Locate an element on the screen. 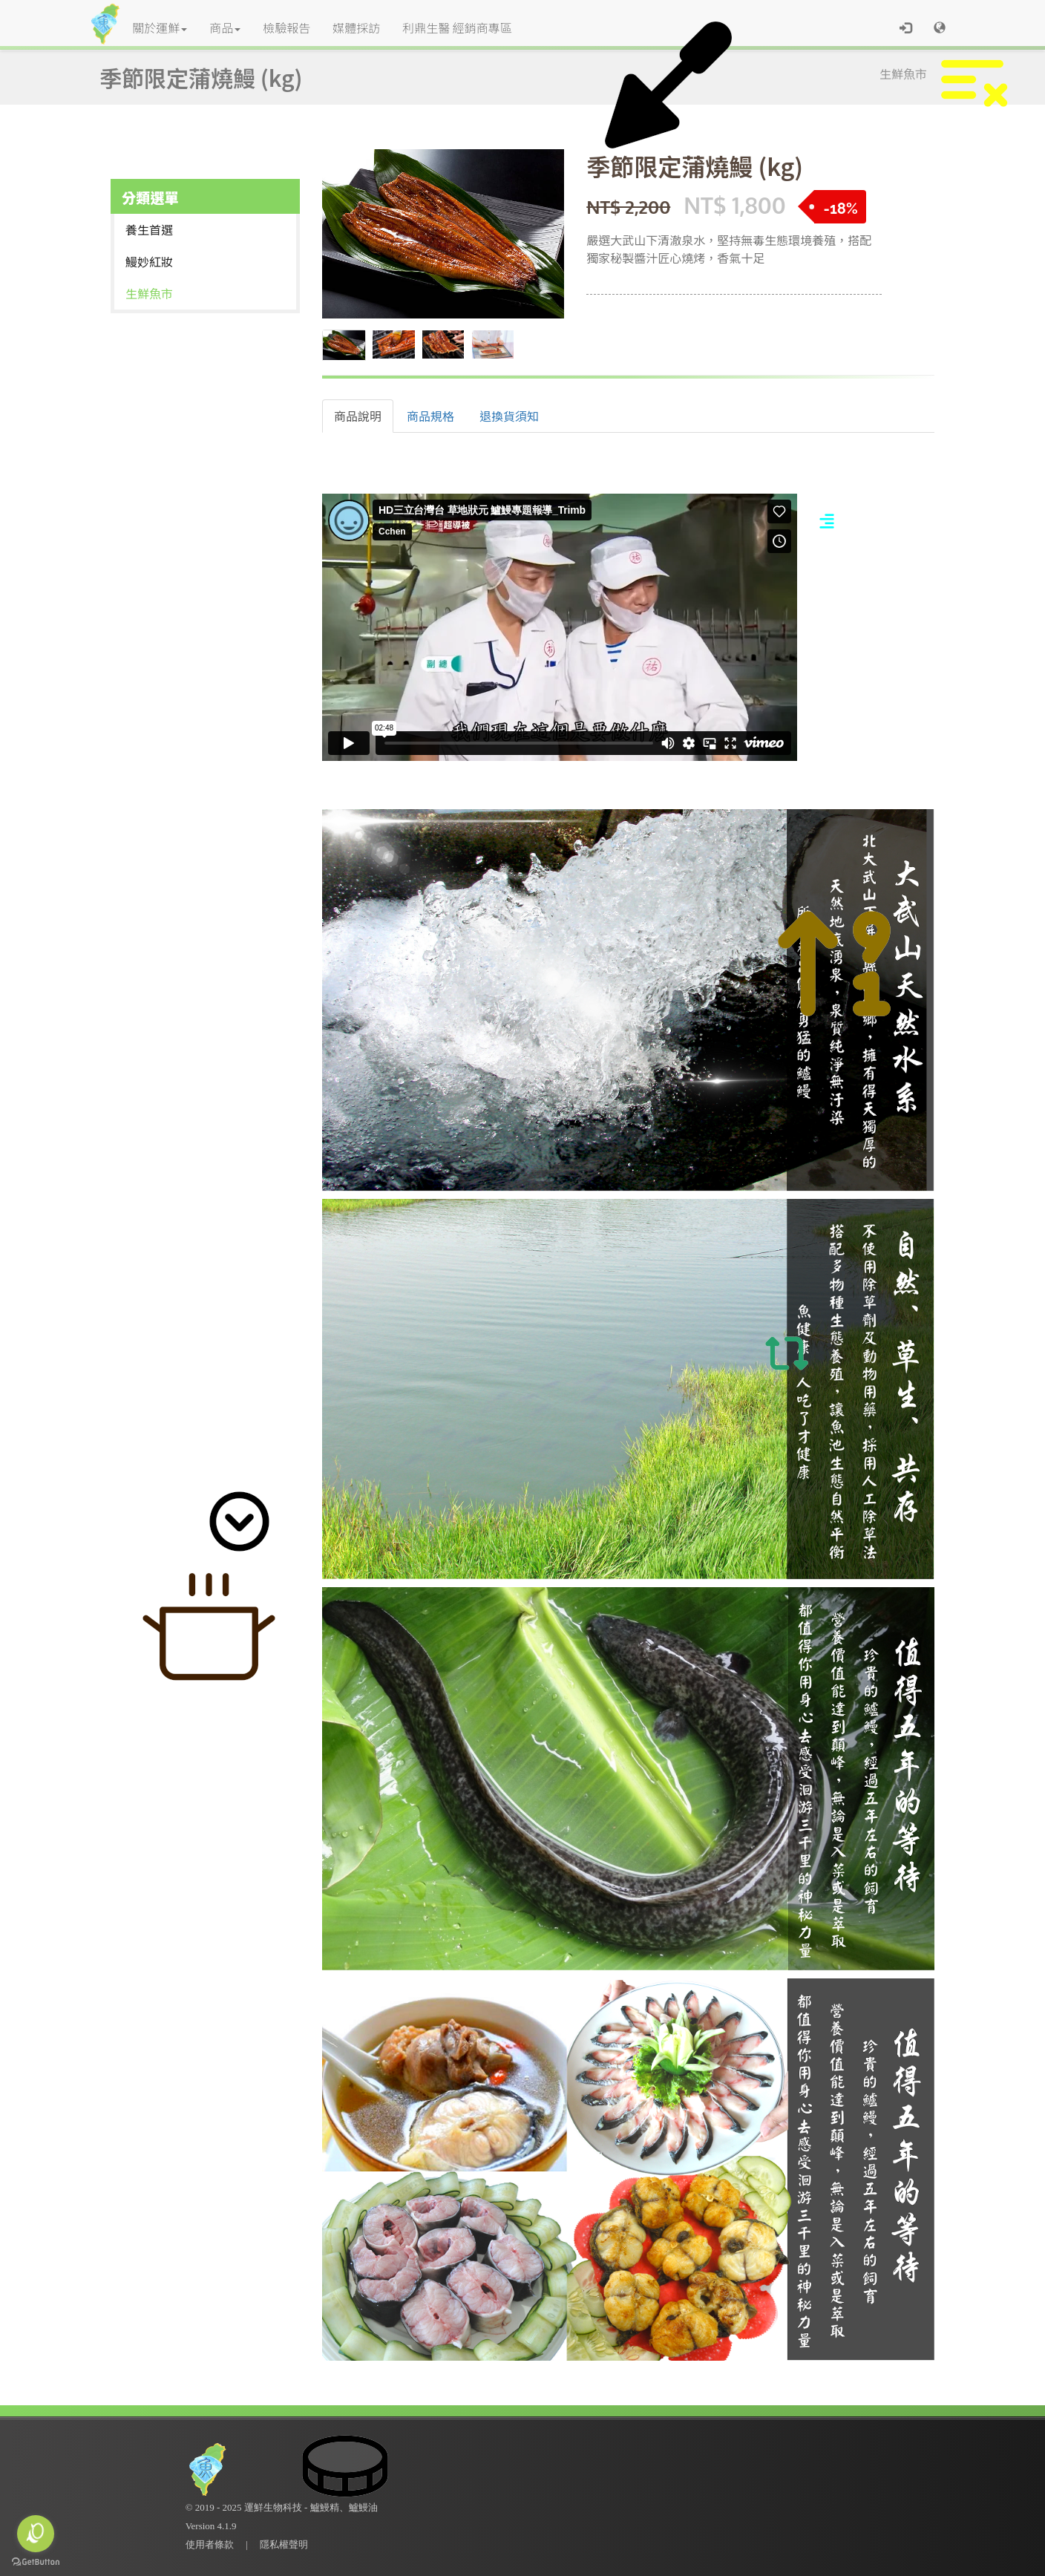 This screenshot has height=2576, width=1045. align text to the right is located at coordinates (827, 521).